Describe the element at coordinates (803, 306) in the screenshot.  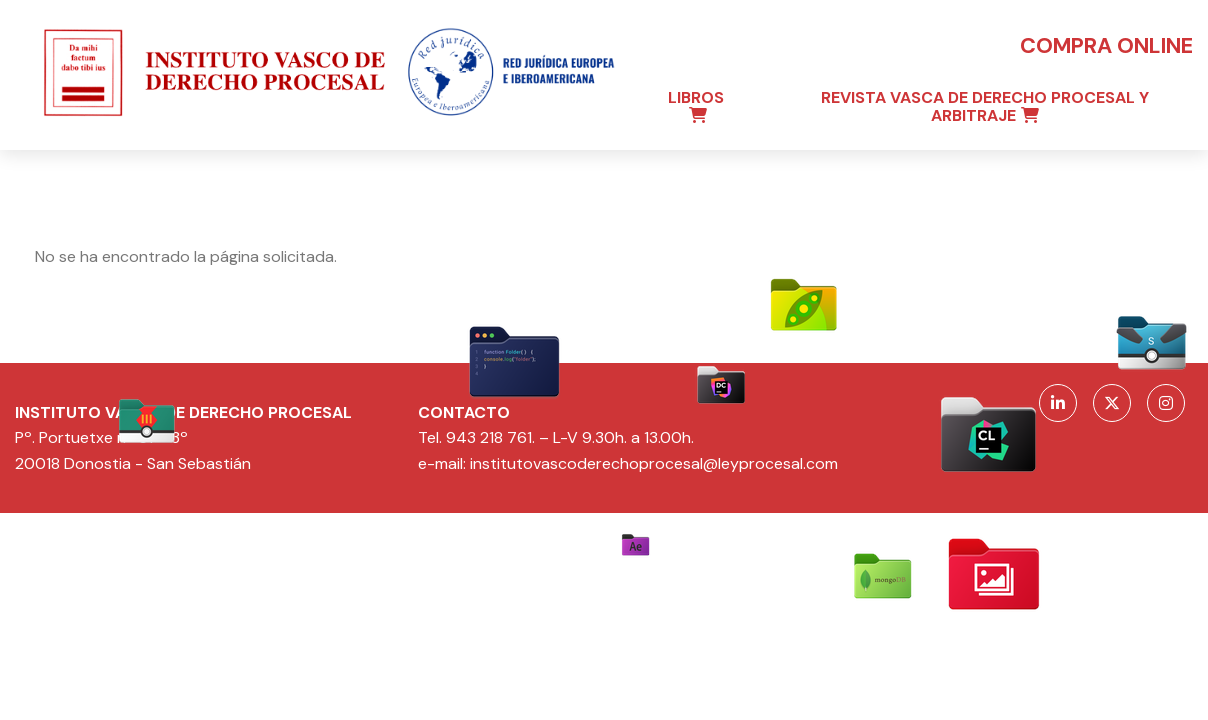
I see `open peazip compressed files folder` at that location.